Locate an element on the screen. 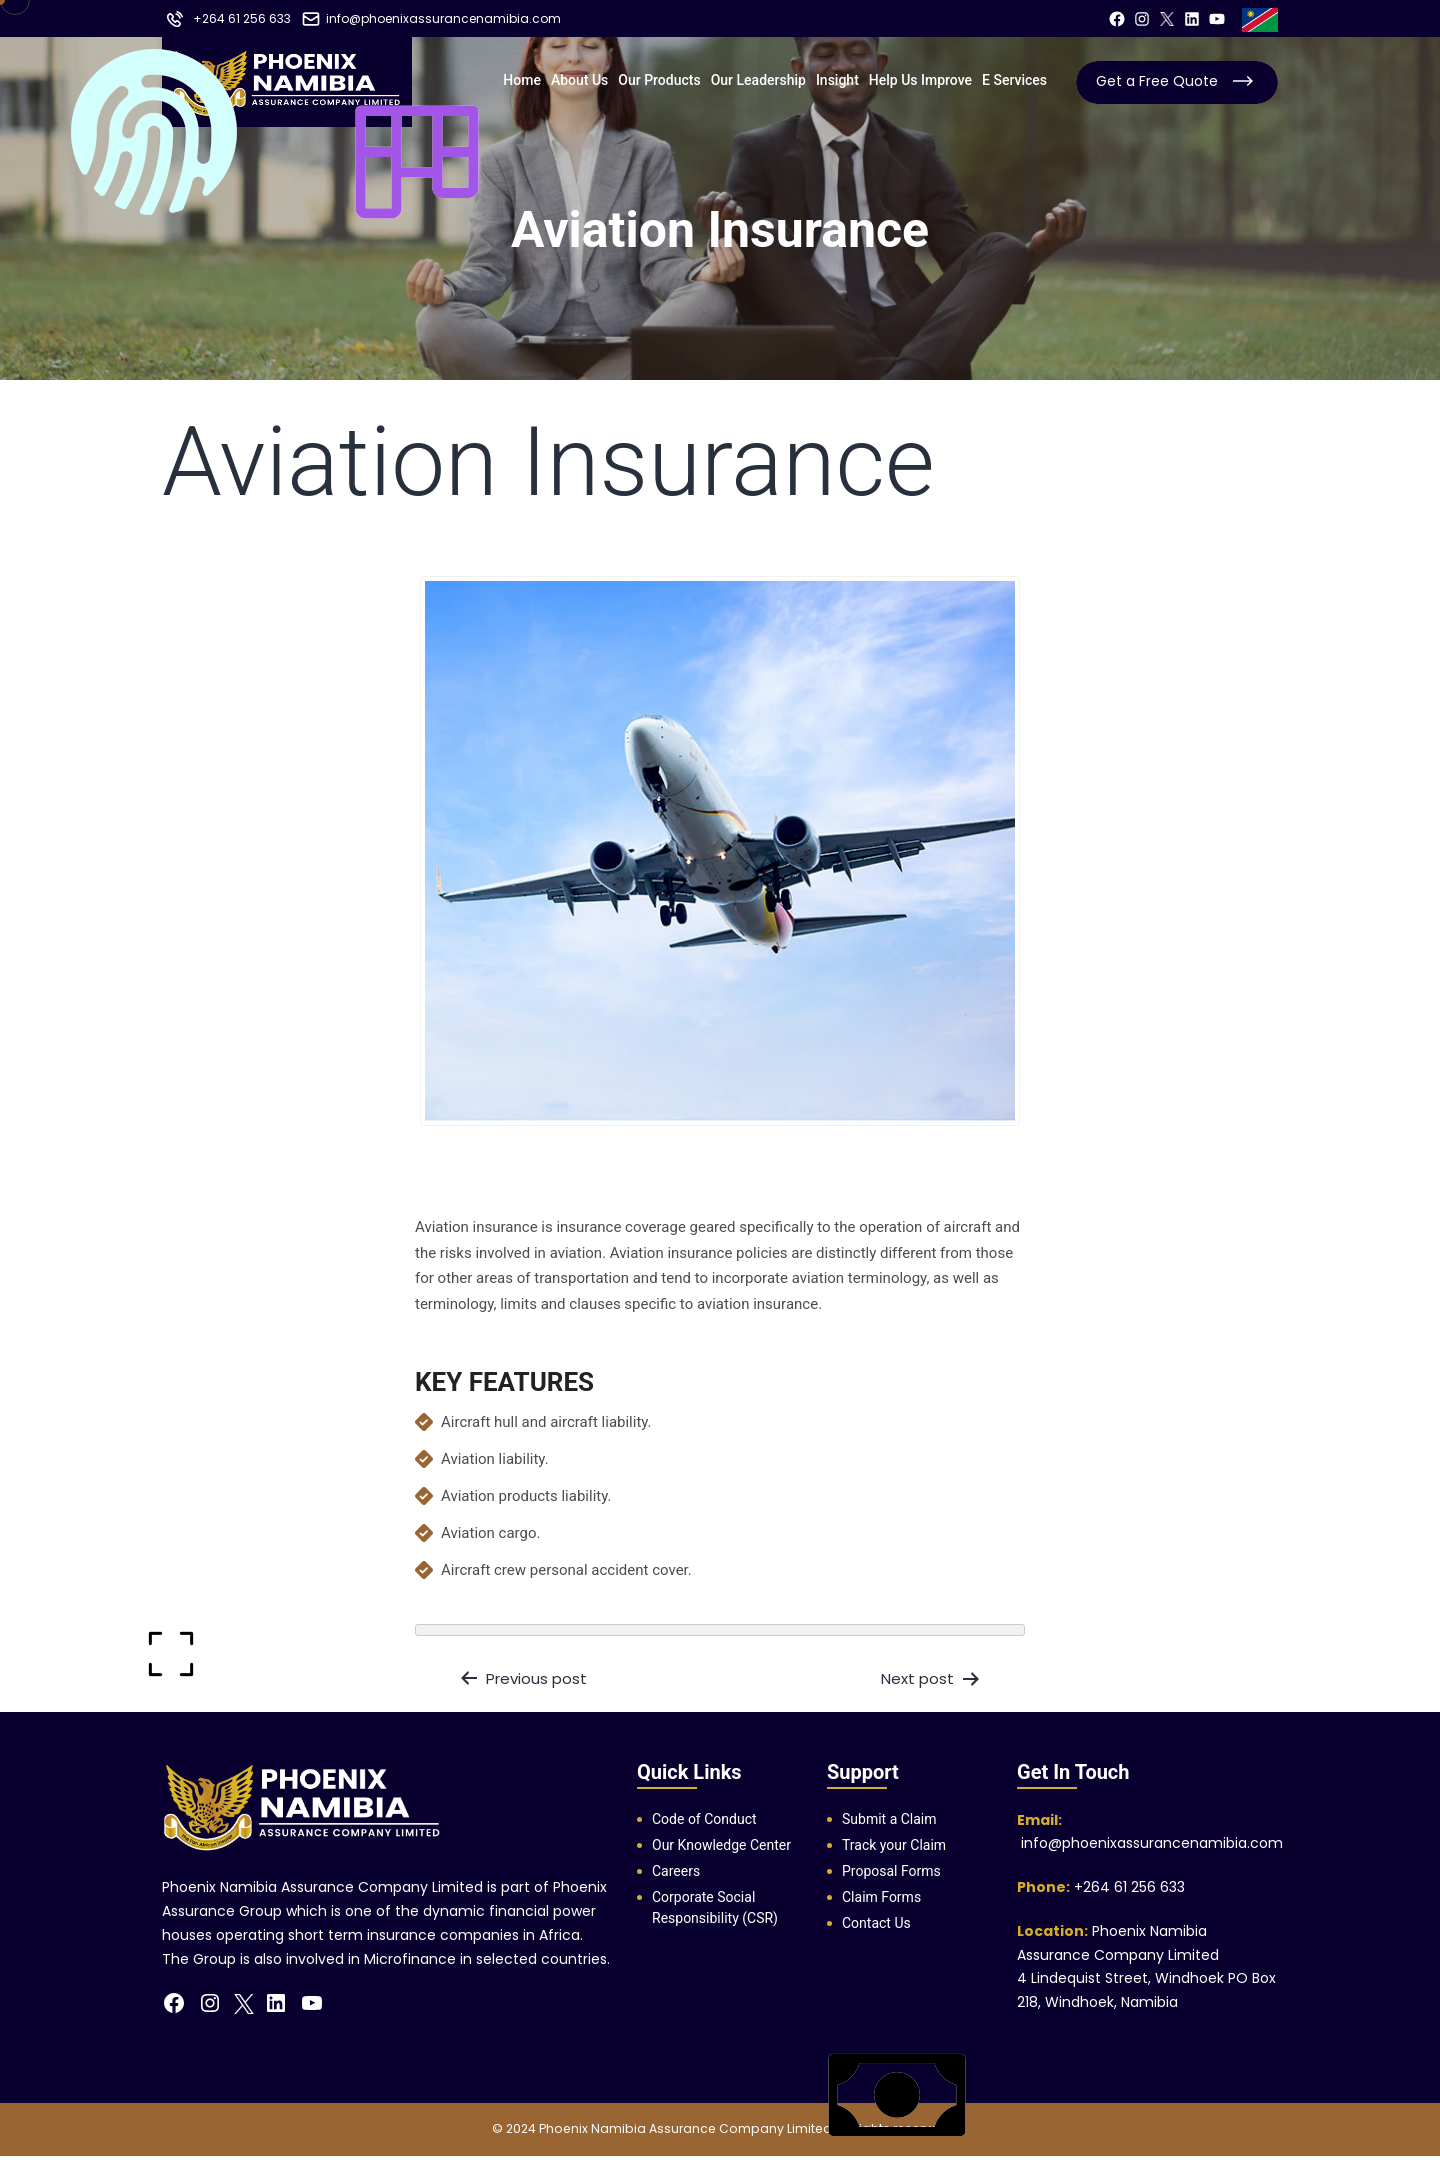 Image resolution: width=1440 pixels, height=2174 pixels. open kanban board view is located at coordinates (417, 157).